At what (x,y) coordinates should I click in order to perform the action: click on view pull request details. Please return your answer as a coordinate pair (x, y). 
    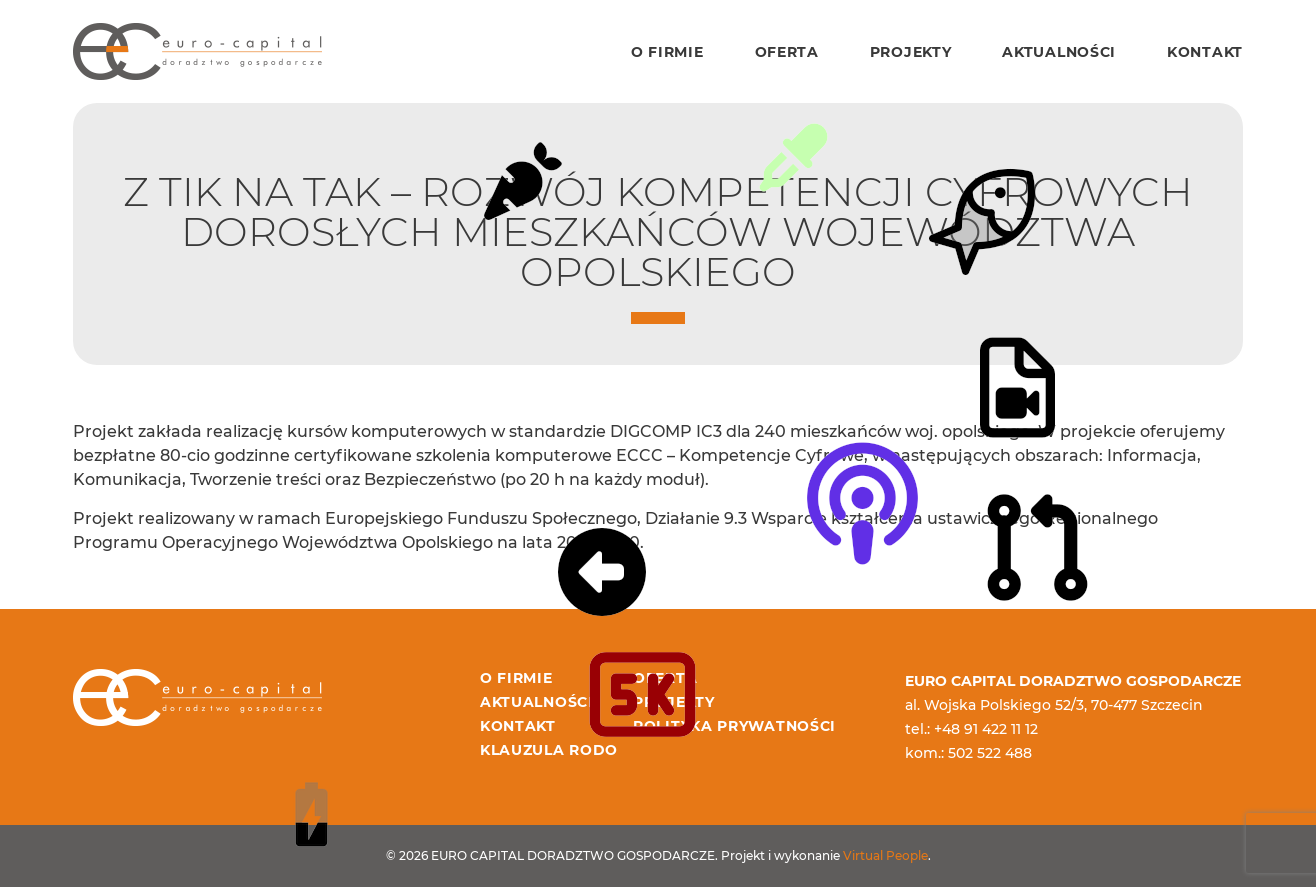
    Looking at the image, I should click on (1037, 547).